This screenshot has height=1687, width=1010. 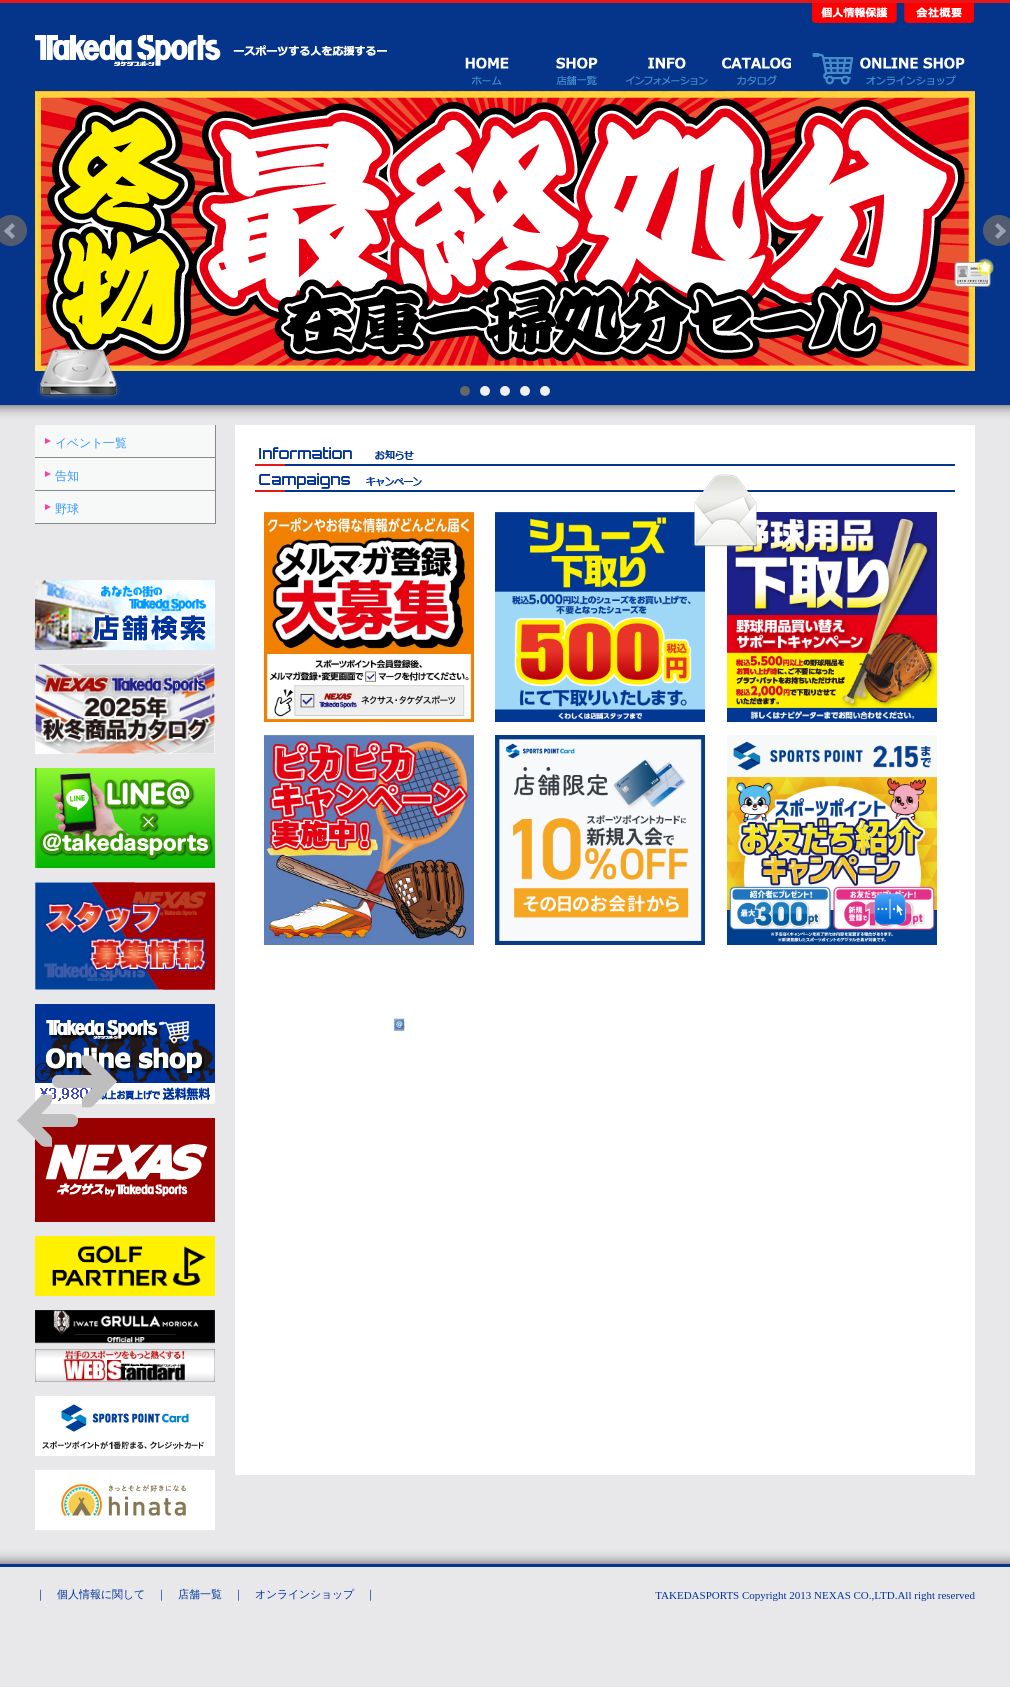 I want to click on configure universal control settings for multi-device input, so click(x=890, y=909).